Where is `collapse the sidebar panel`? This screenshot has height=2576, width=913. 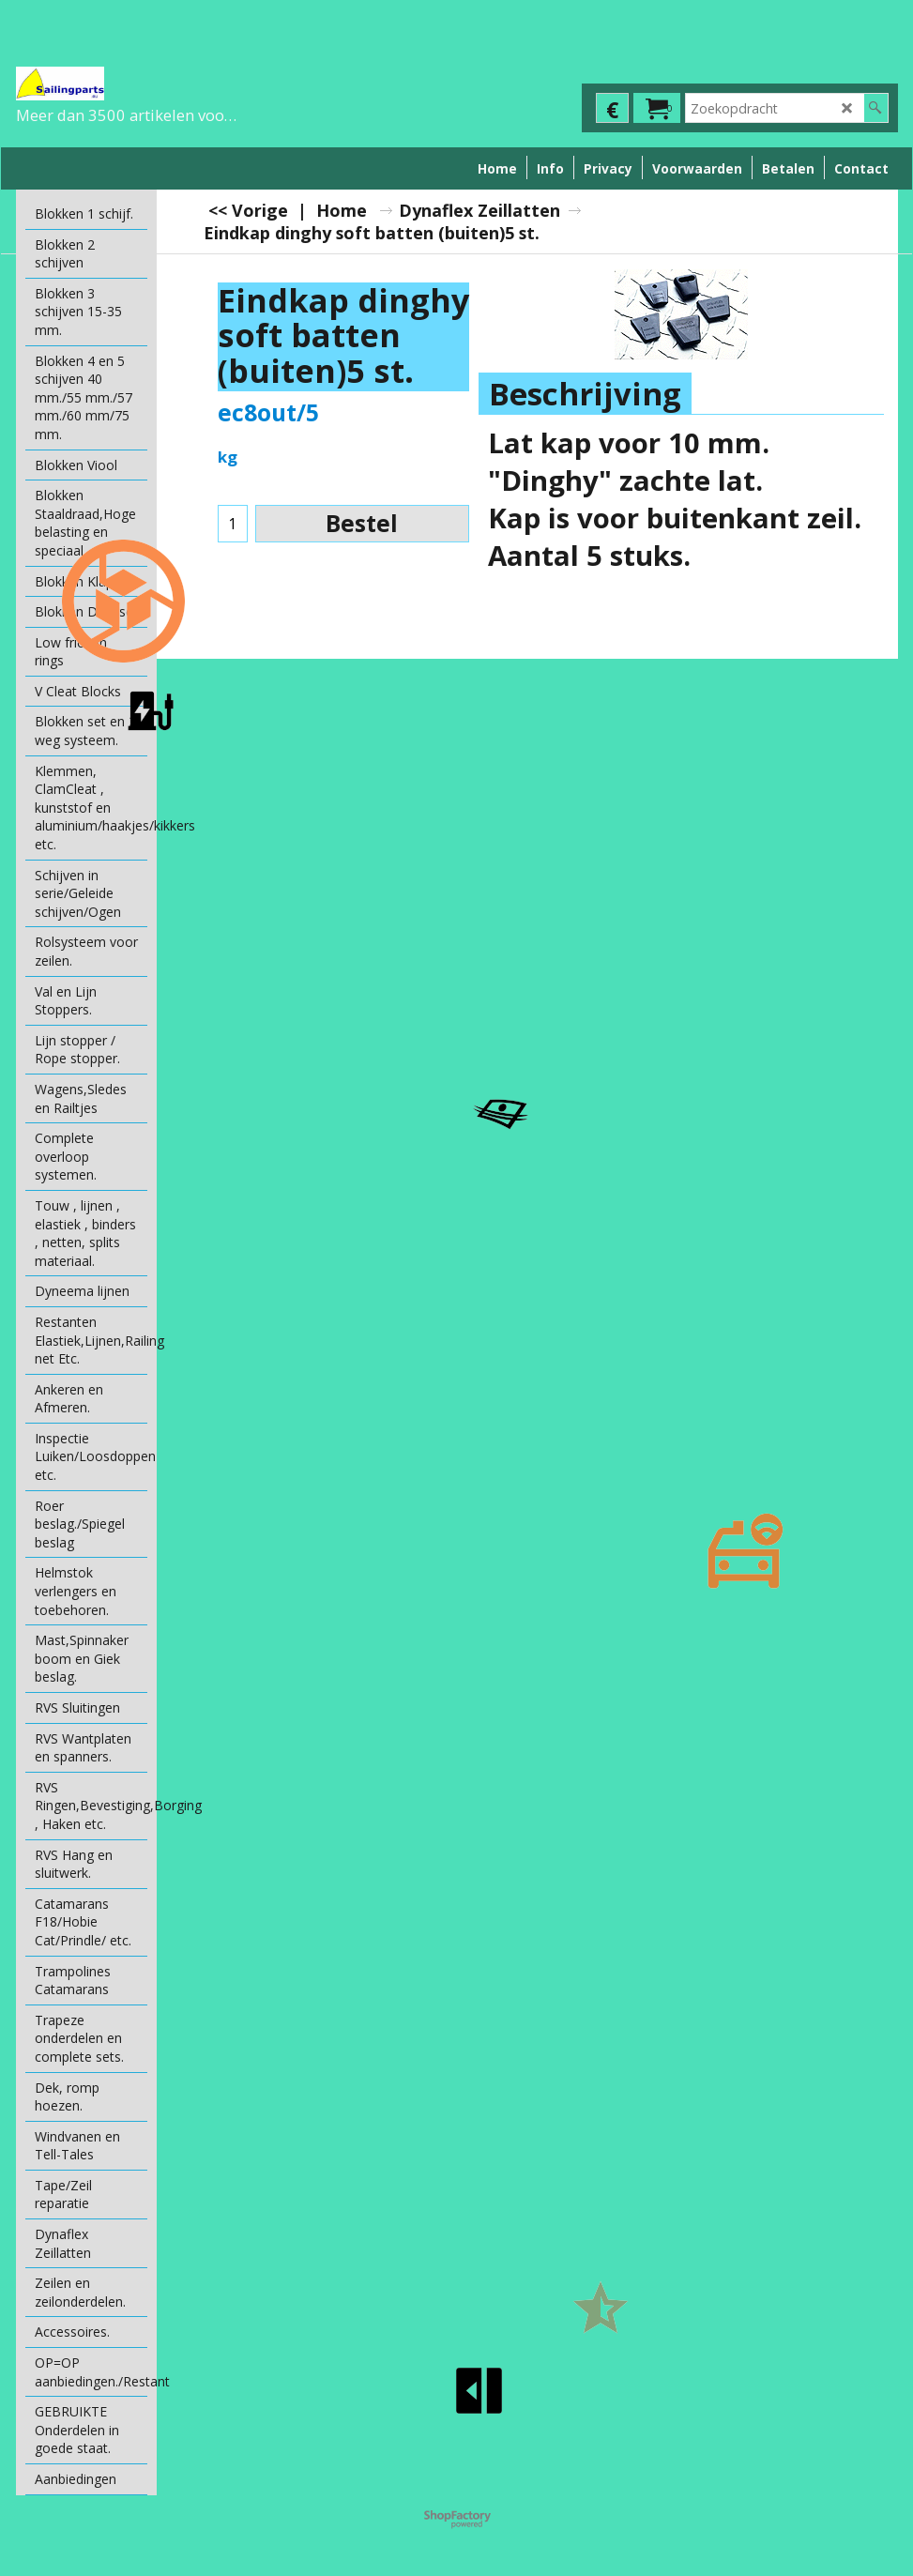 collapse the sidebar panel is located at coordinates (479, 2390).